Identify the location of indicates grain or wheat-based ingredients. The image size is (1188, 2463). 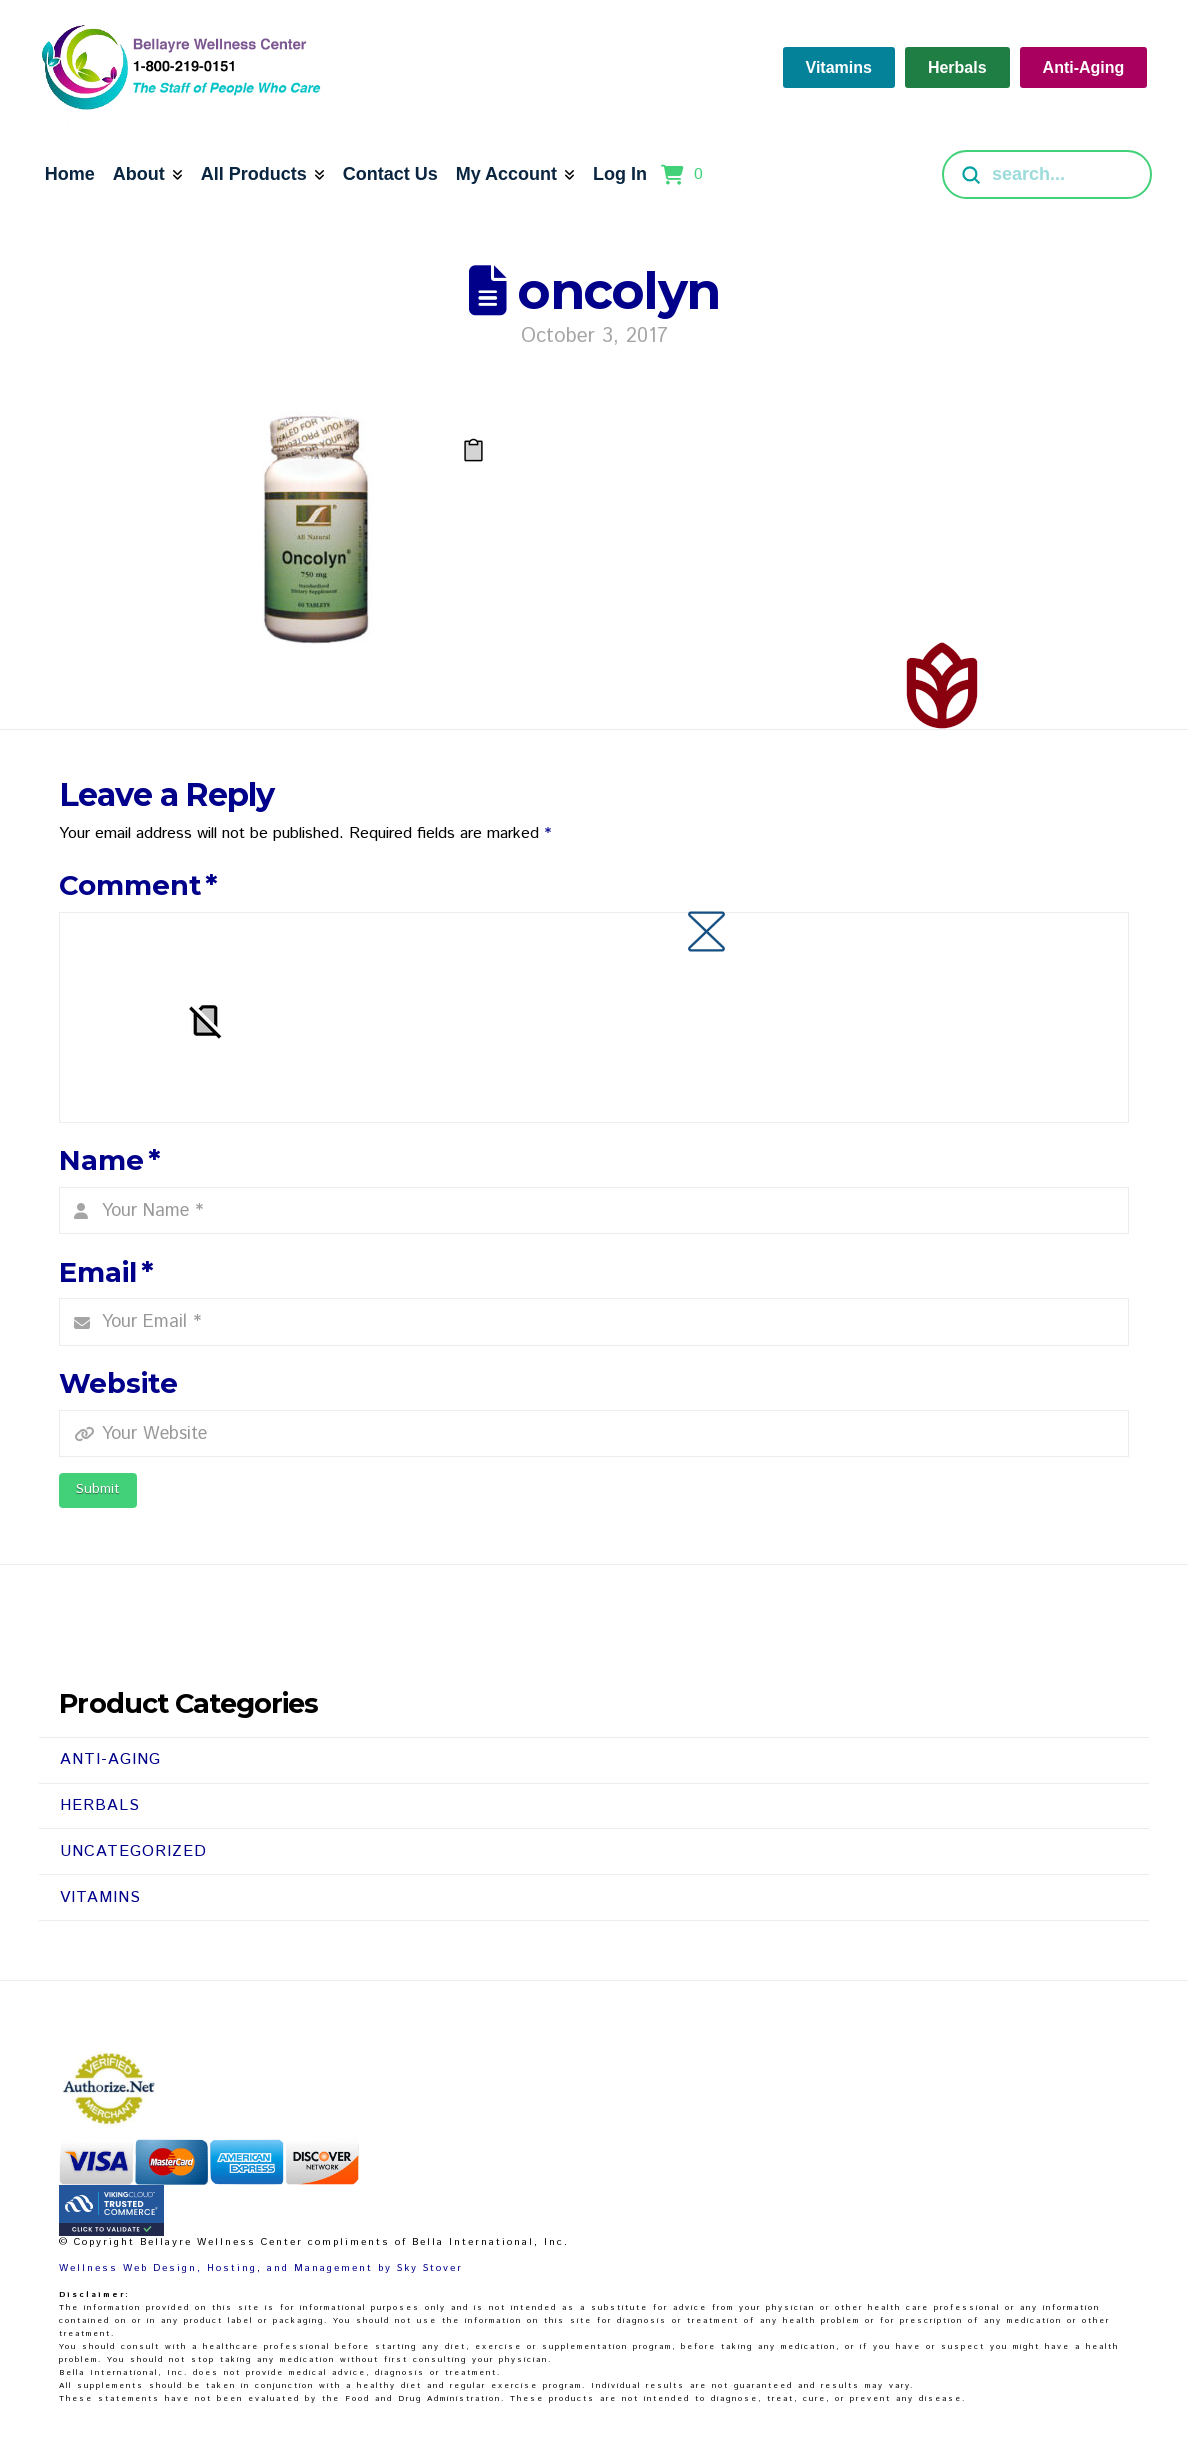
(942, 687).